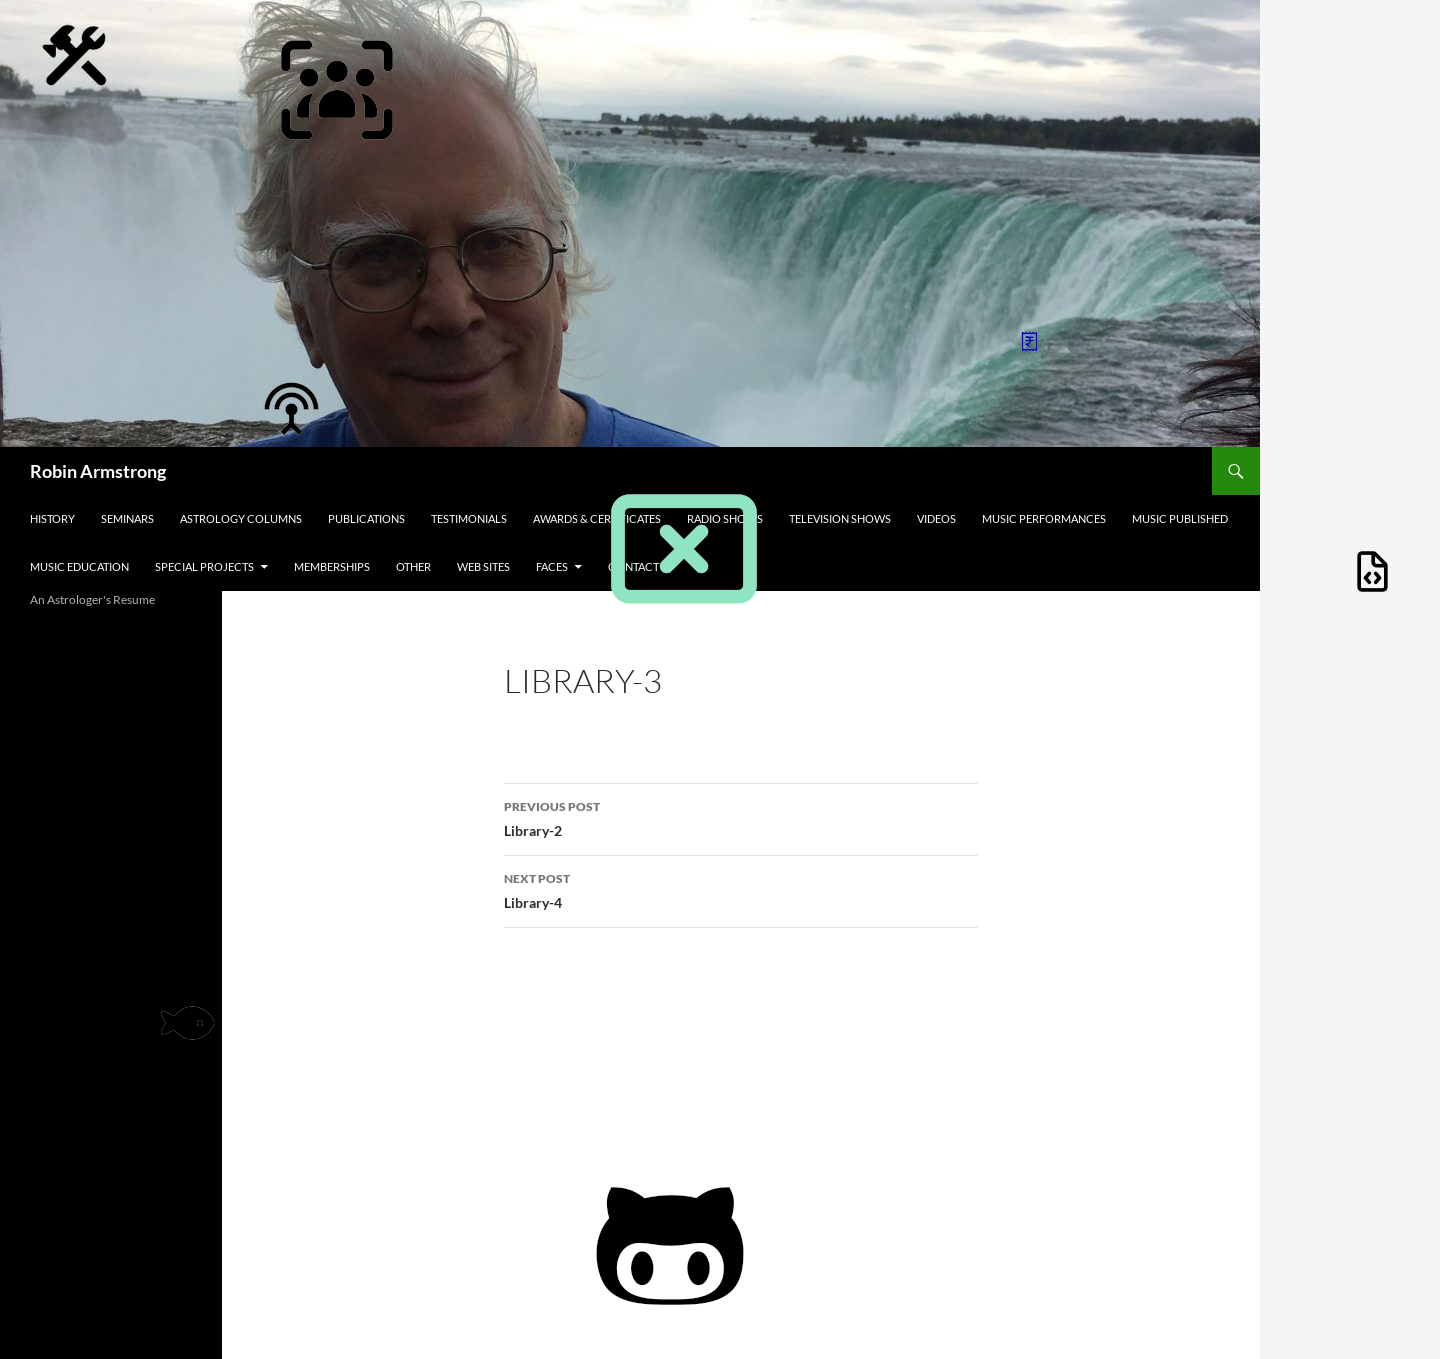  I want to click on view source code file, so click(1372, 571).